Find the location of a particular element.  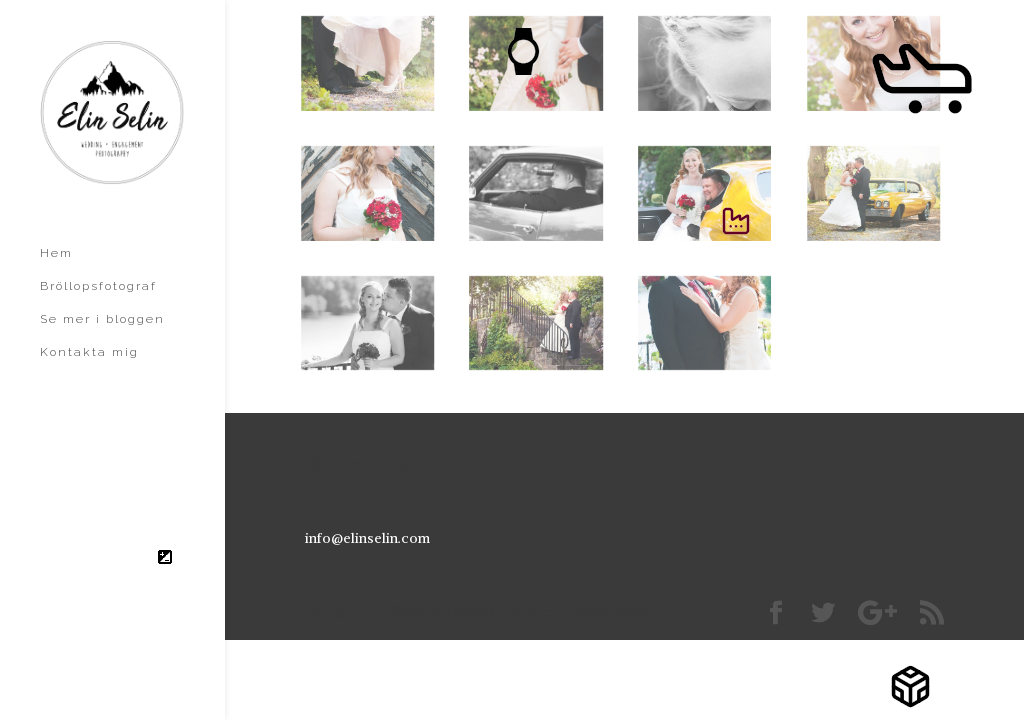

access smartwatch settings or paired device is located at coordinates (523, 51).